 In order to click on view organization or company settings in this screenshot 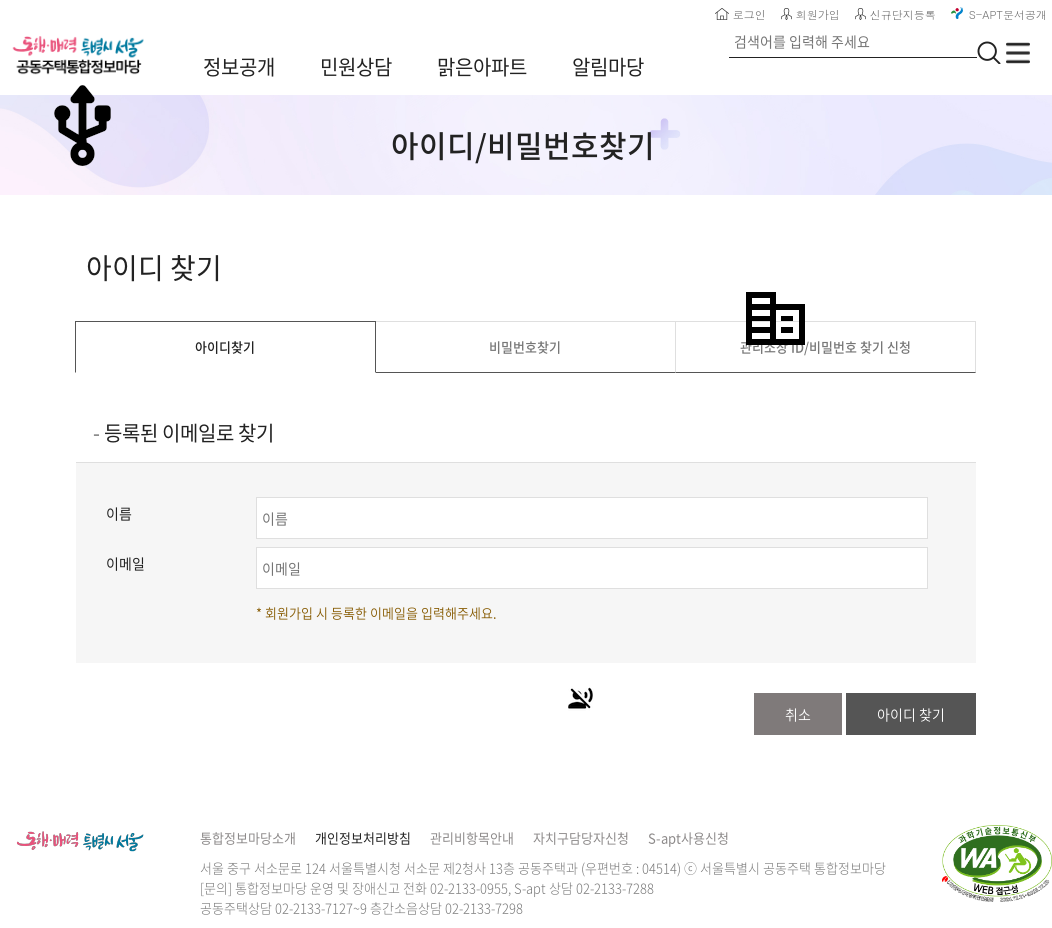, I will do `click(775, 318)`.